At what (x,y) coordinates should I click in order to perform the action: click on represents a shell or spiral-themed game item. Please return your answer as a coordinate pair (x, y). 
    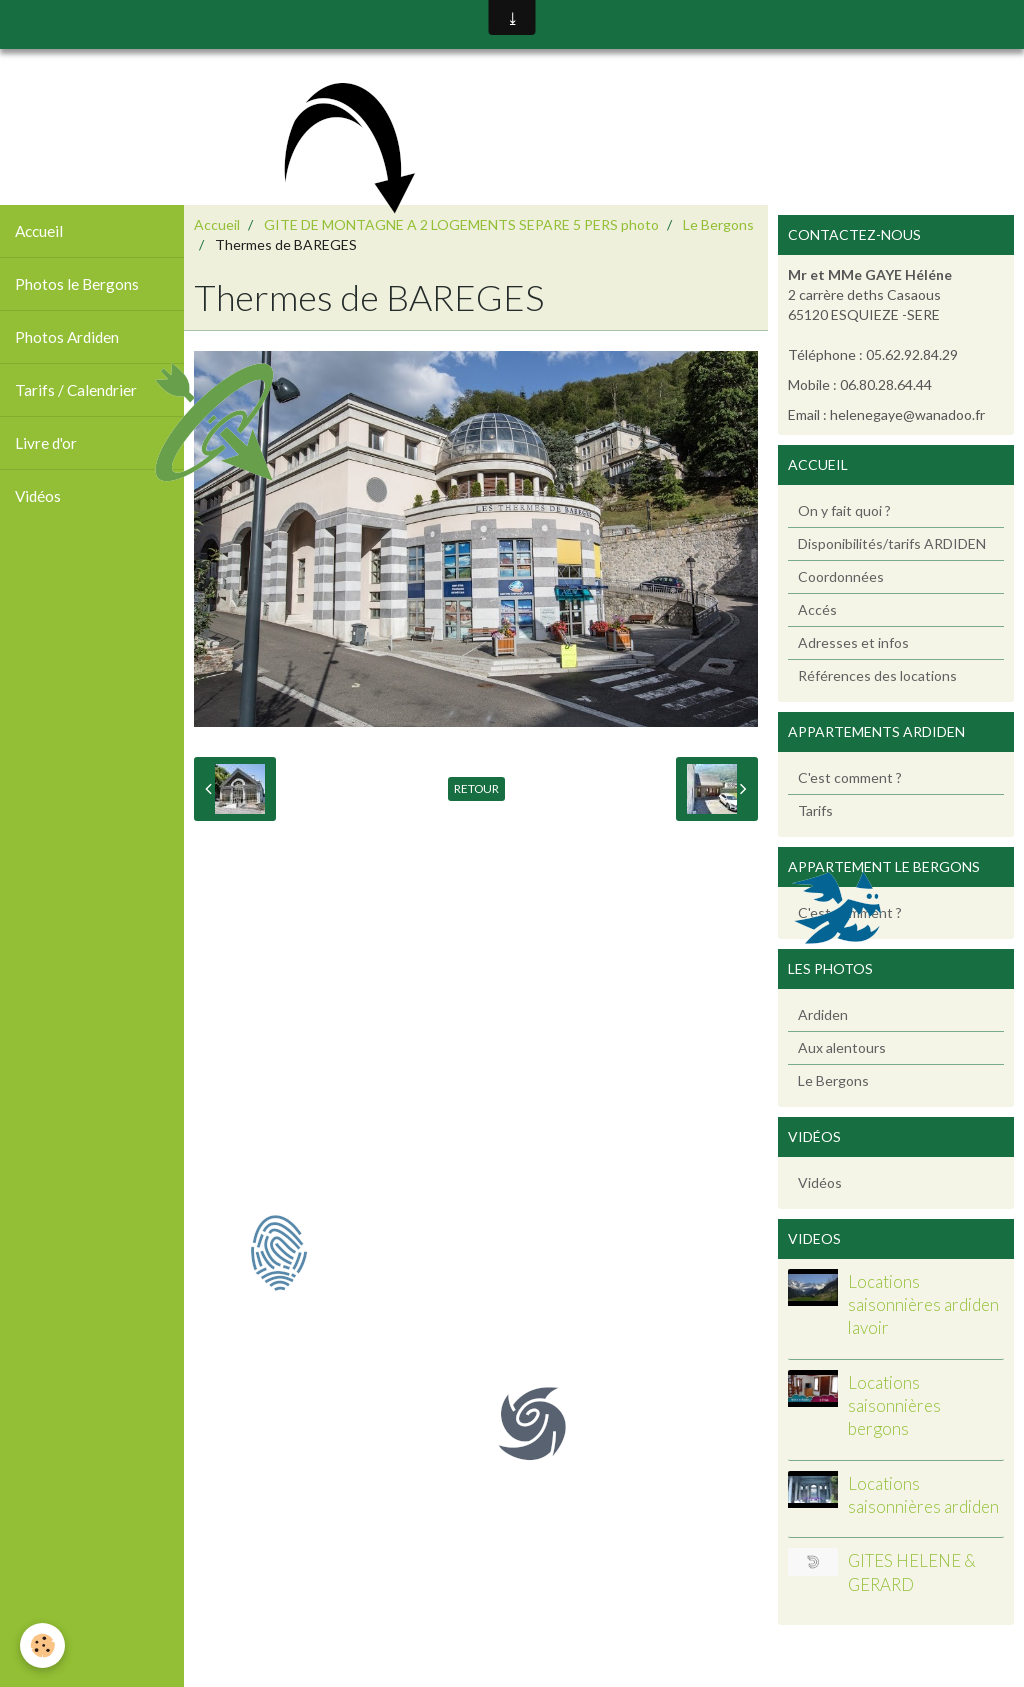
    Looking at the image, I should click on (532, 1423).